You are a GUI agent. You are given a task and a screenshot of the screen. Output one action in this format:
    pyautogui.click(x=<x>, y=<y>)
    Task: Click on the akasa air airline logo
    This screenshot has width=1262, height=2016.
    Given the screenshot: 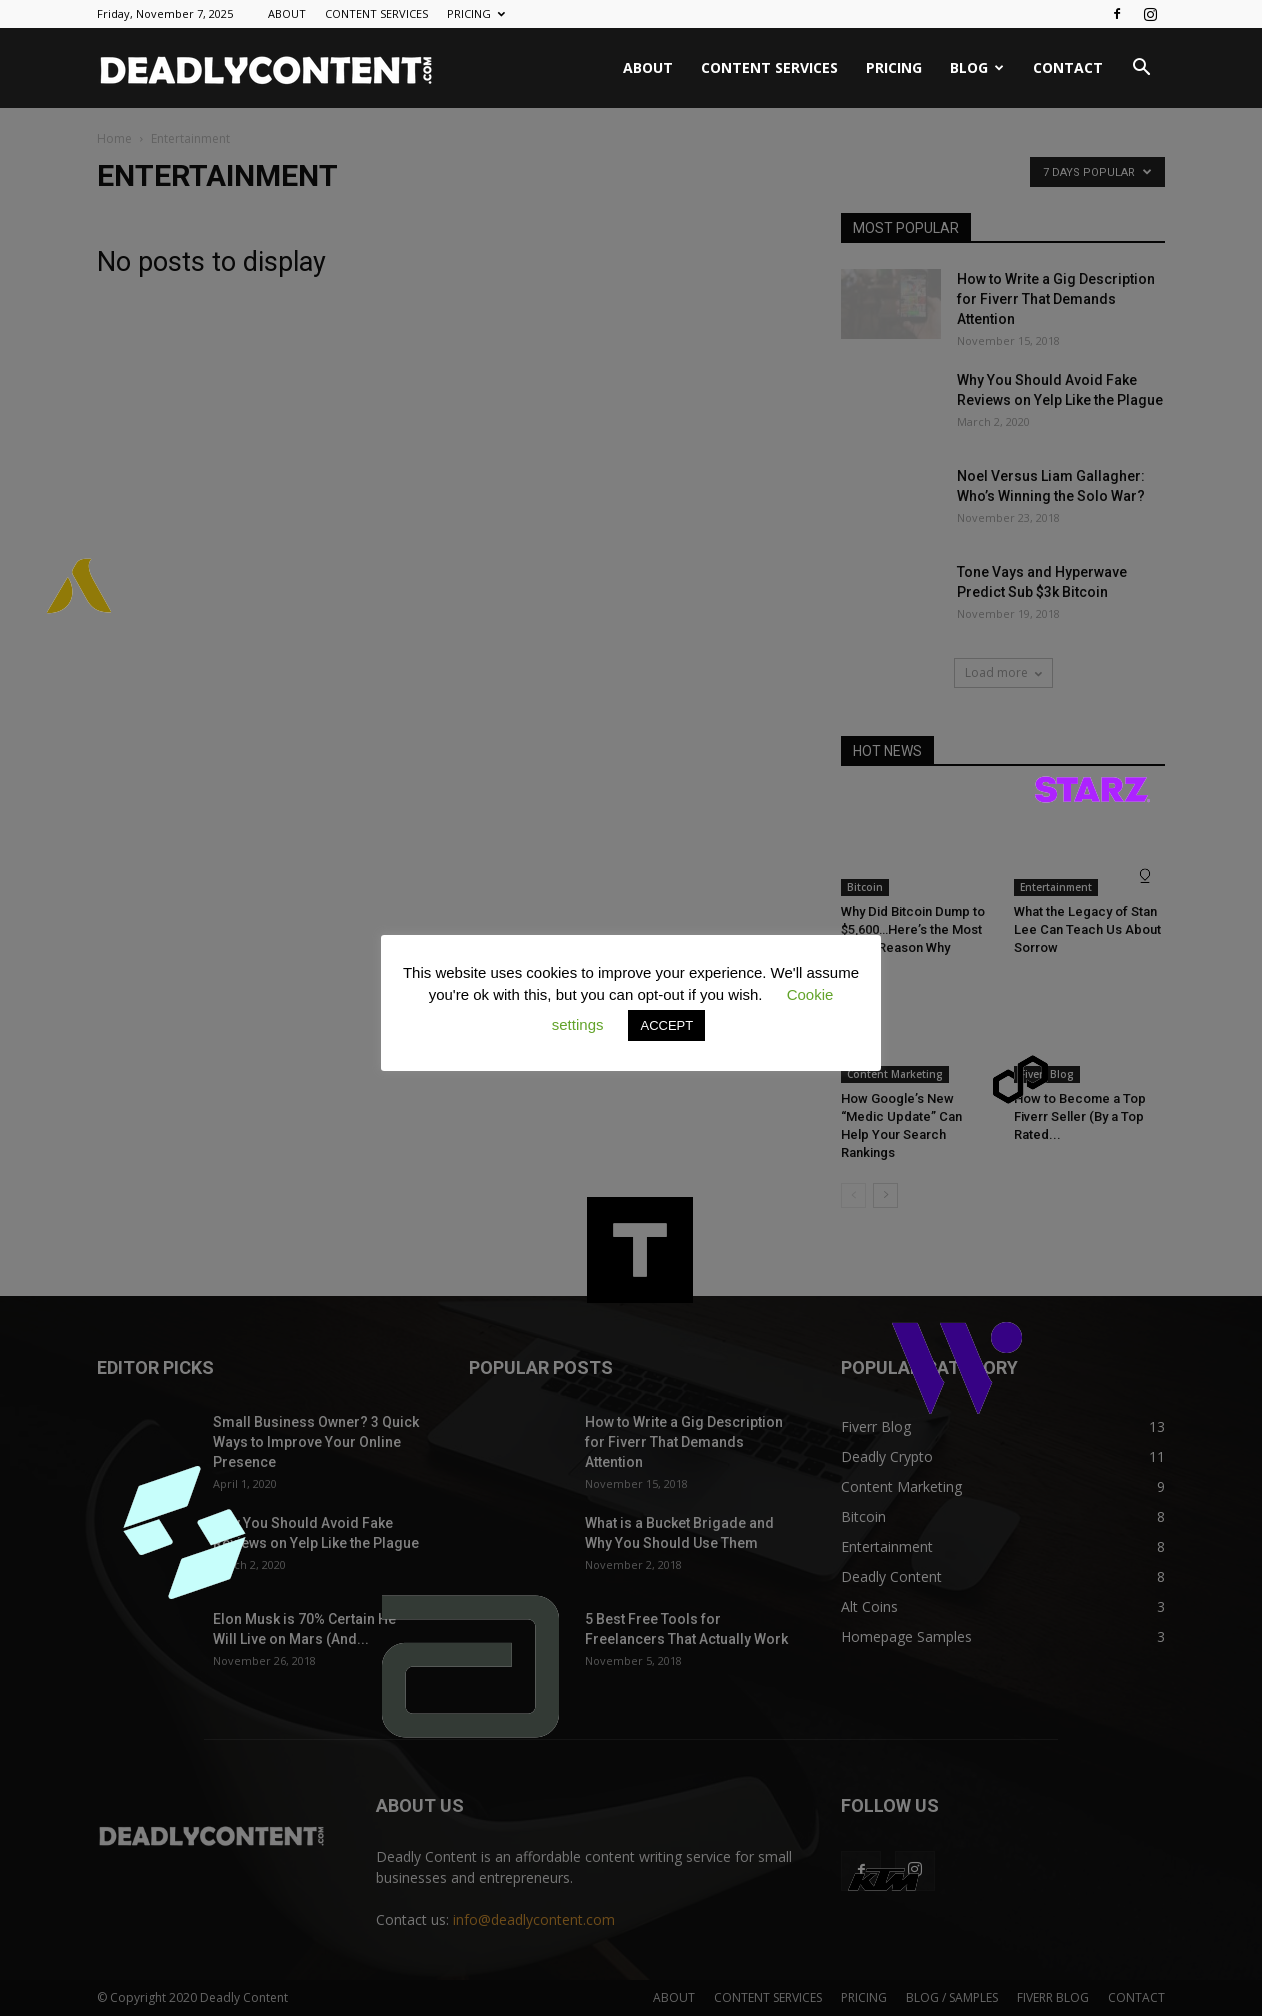 What is the action you would take?
    pyautogui.click(x=79, y=586)
    